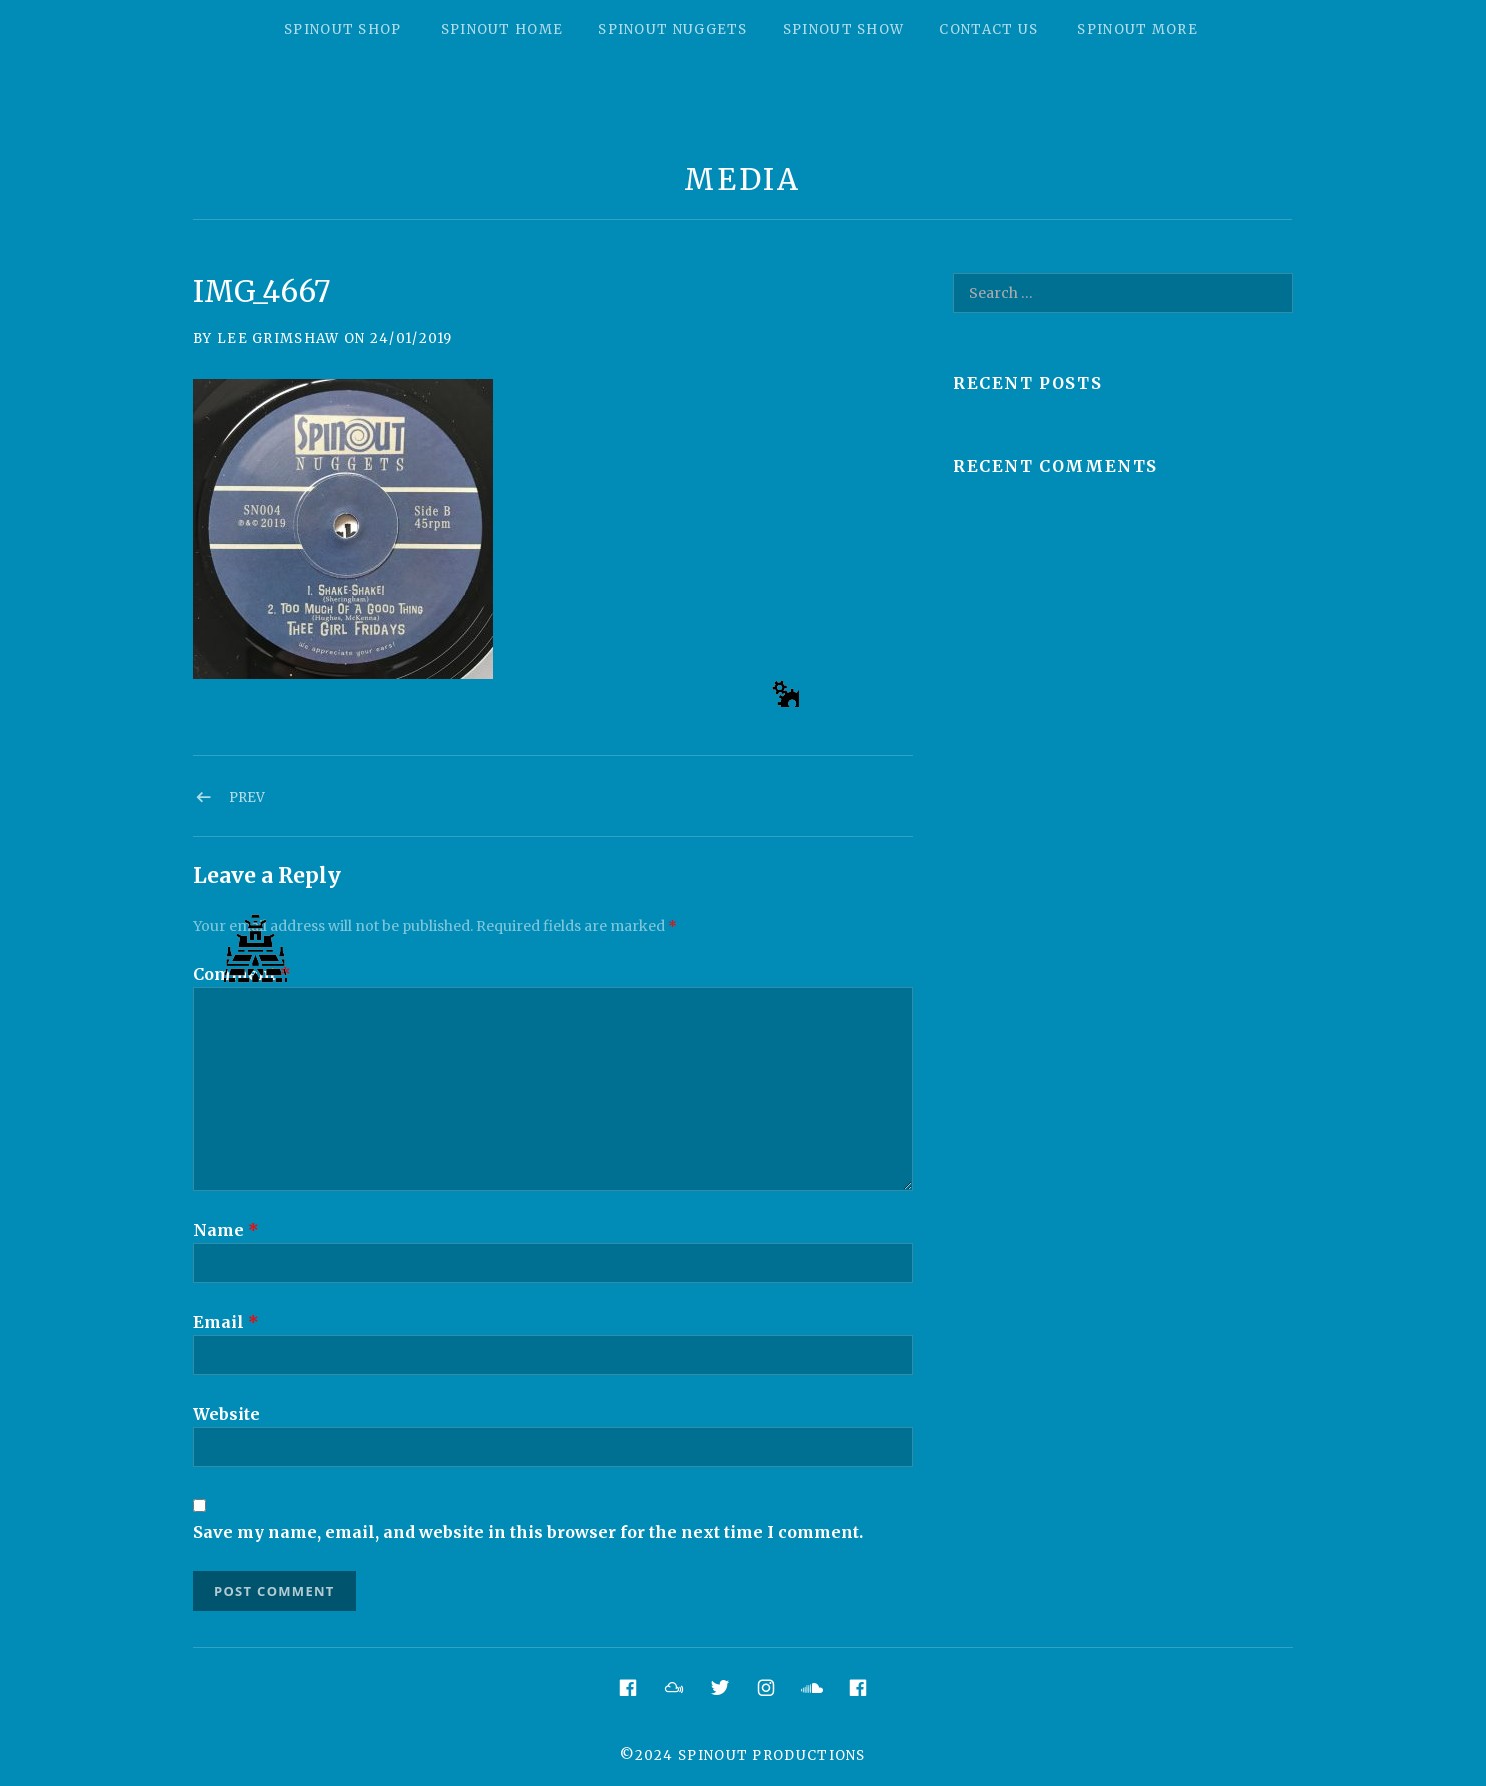  I want to click on access settings or preferences, so click(785, 693).